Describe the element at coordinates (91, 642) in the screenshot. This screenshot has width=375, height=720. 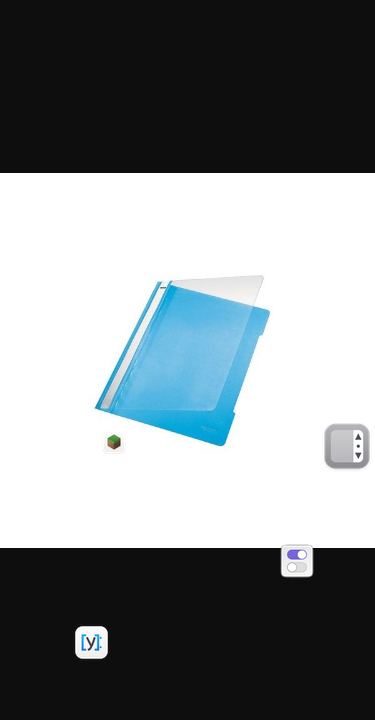
I see `open jupyter notebook for interactive python coding` at that location.